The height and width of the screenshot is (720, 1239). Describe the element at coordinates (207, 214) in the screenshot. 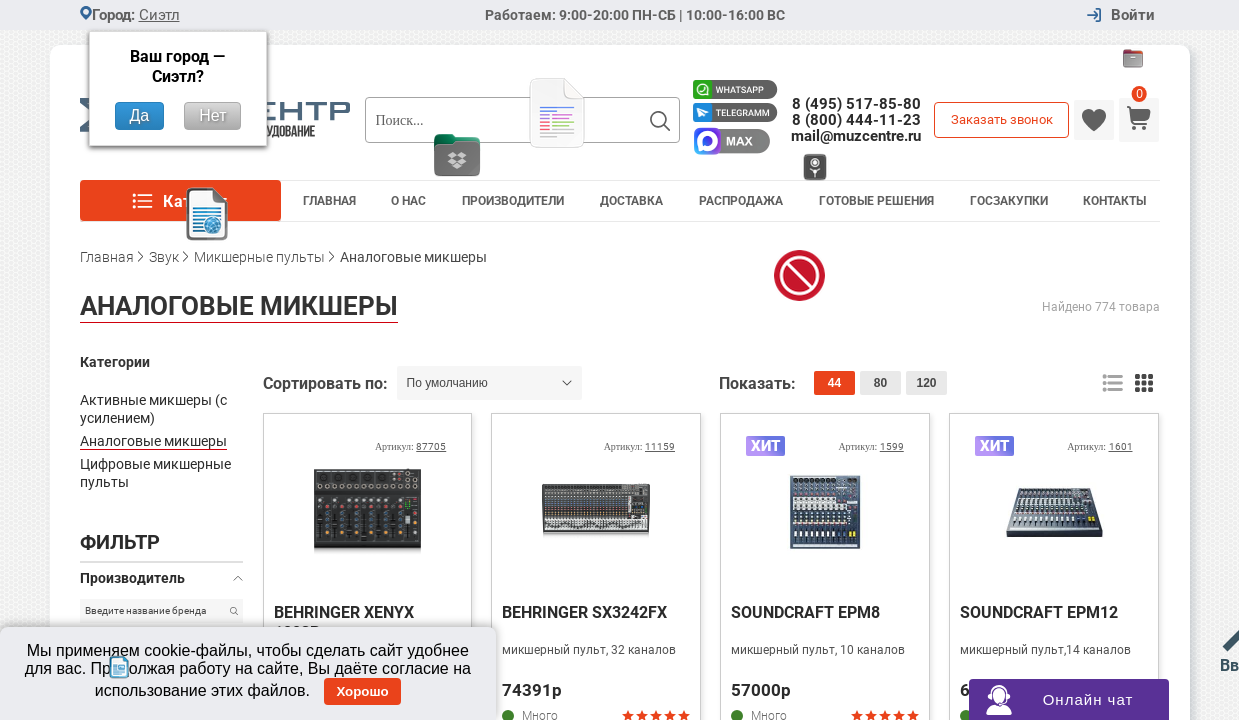

I see `open a web document file` at that location.